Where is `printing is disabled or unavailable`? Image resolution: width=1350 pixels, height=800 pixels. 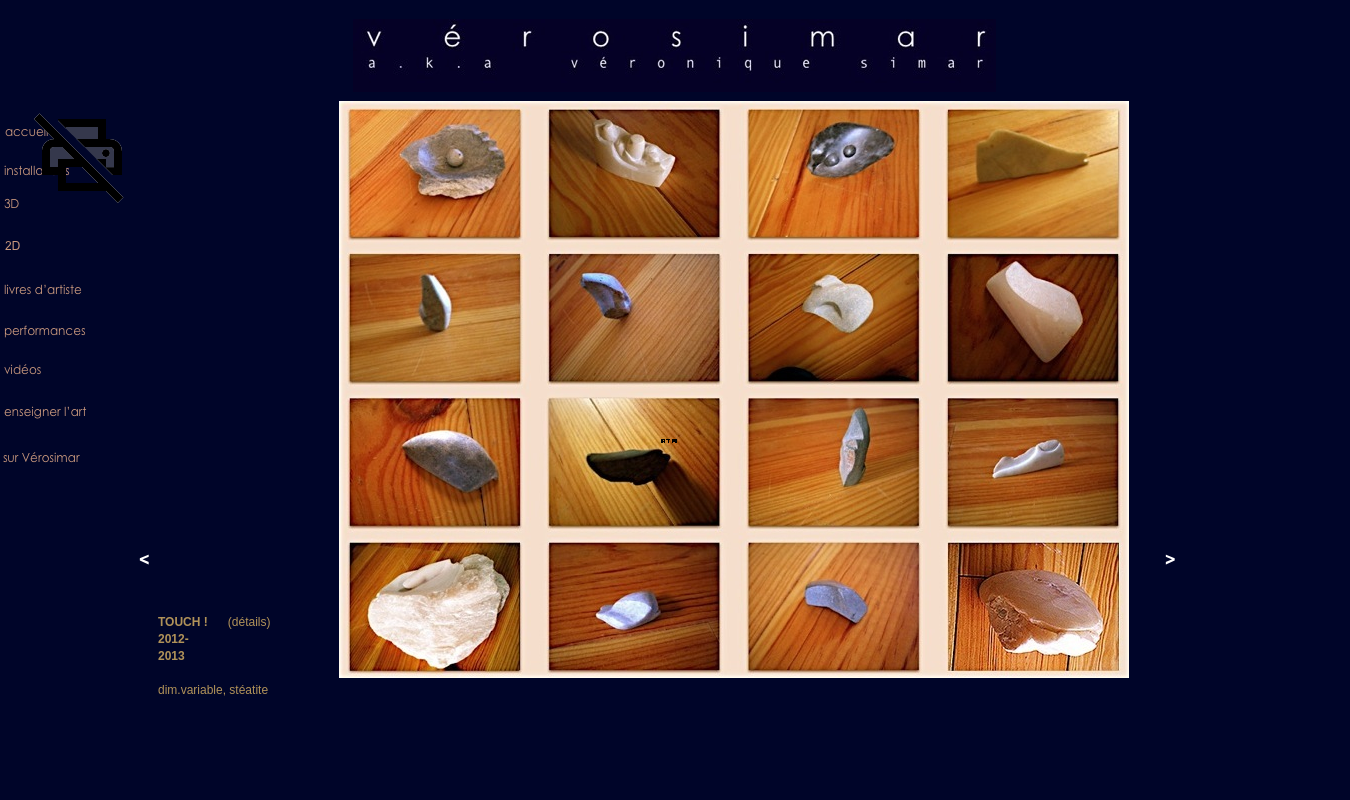 printing is disabled or unavailable is located at coordinates (82, 155).